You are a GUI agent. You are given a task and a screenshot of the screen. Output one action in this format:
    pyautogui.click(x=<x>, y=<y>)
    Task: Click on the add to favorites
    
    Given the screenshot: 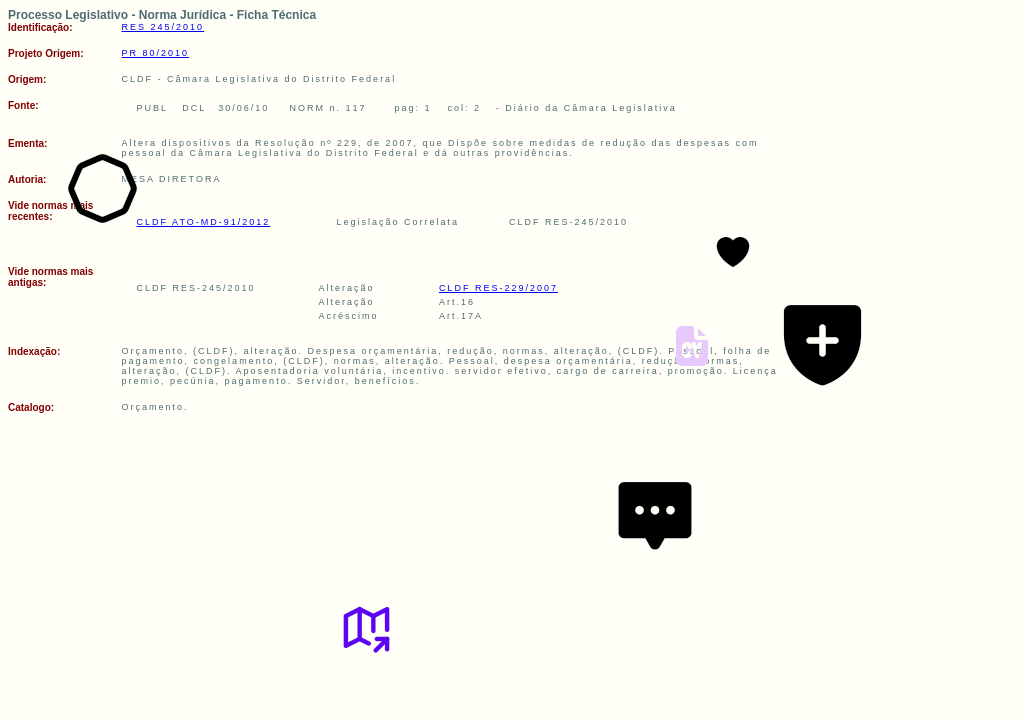 What is the action you would take?
    pyautogui.click(x=733, y=252)
    